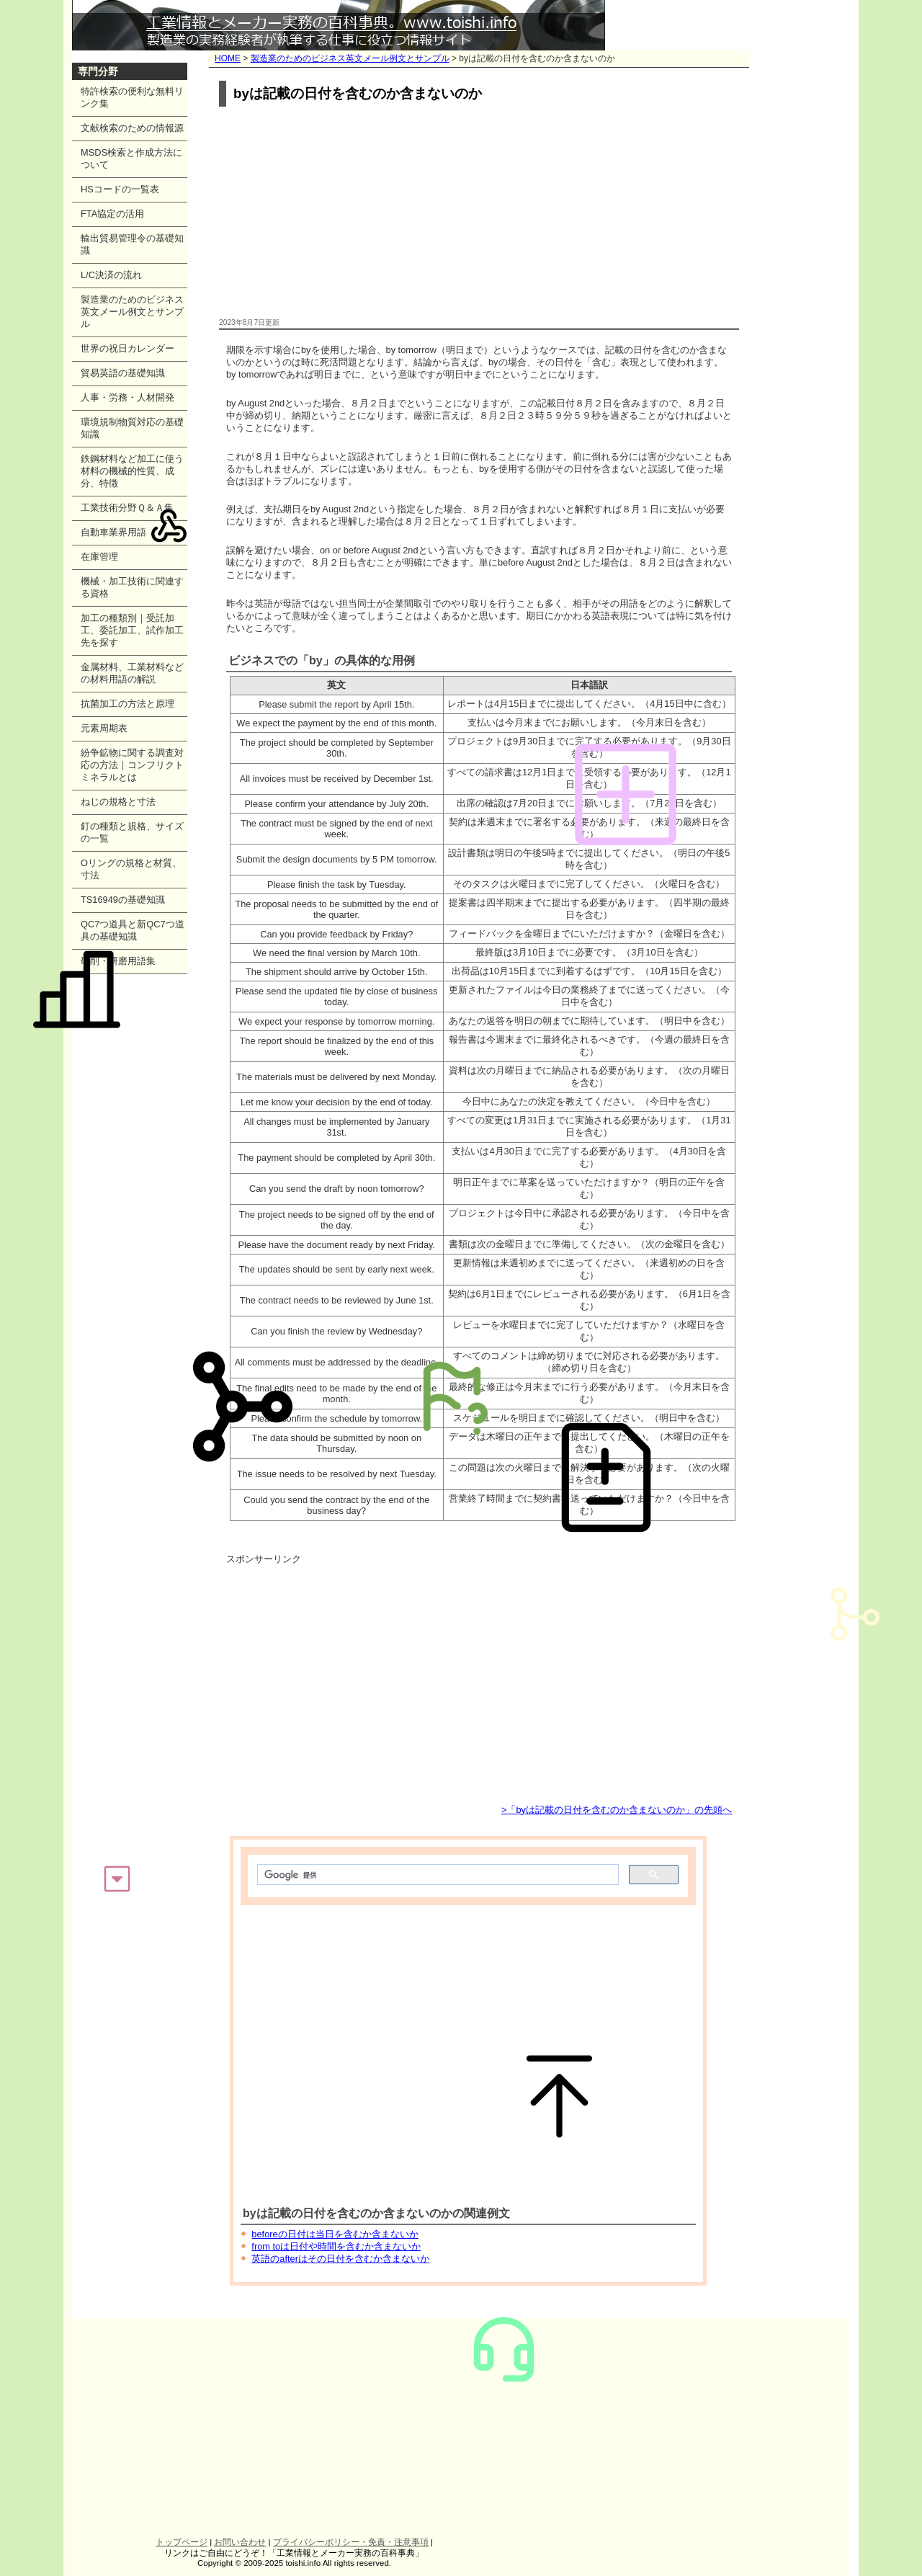  I want to click on select or switch AI model, so click(243, 1407).